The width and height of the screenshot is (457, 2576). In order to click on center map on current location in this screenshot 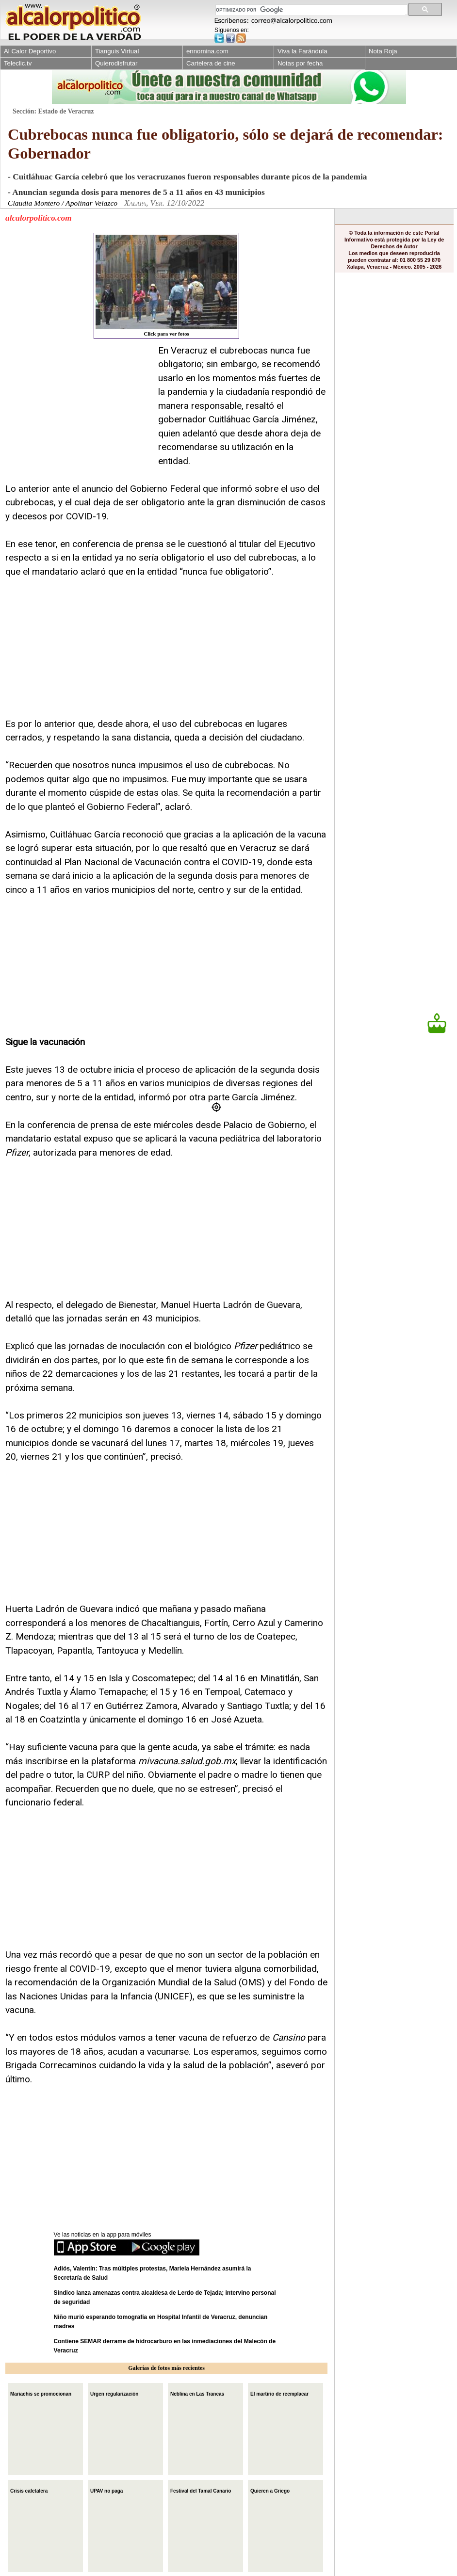, I will do `click(216, 1107)`.